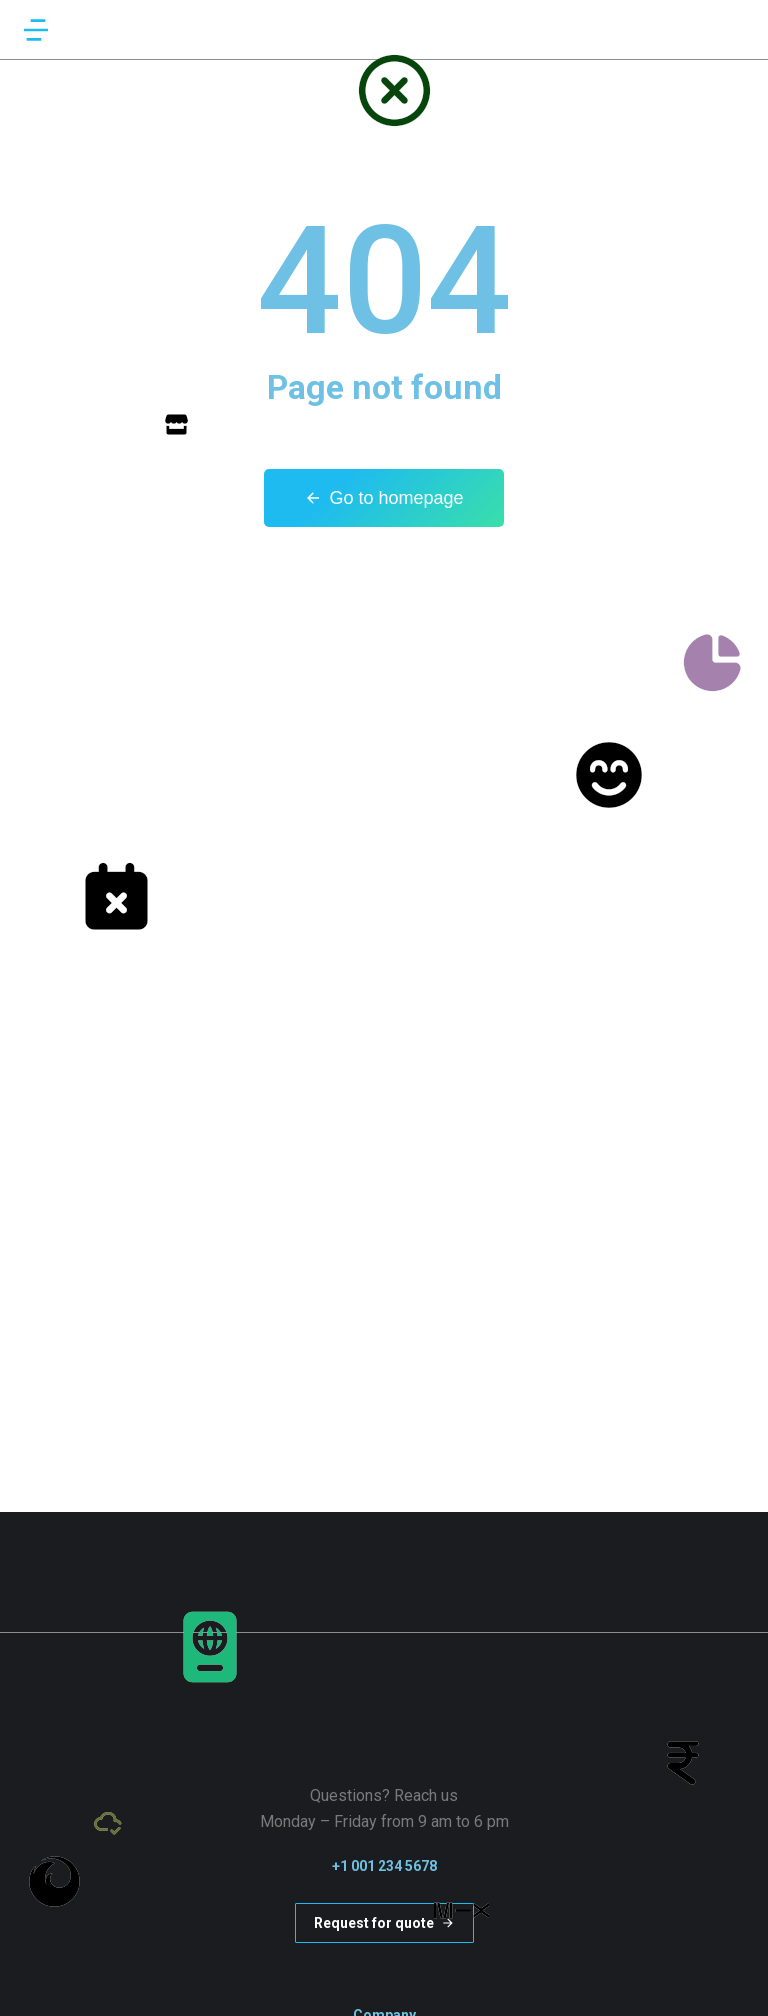 The image size is (768, 2016). Describe the element at coordinates (712, 662) in the screenshot. I see `view analytics or statistics` at that location.